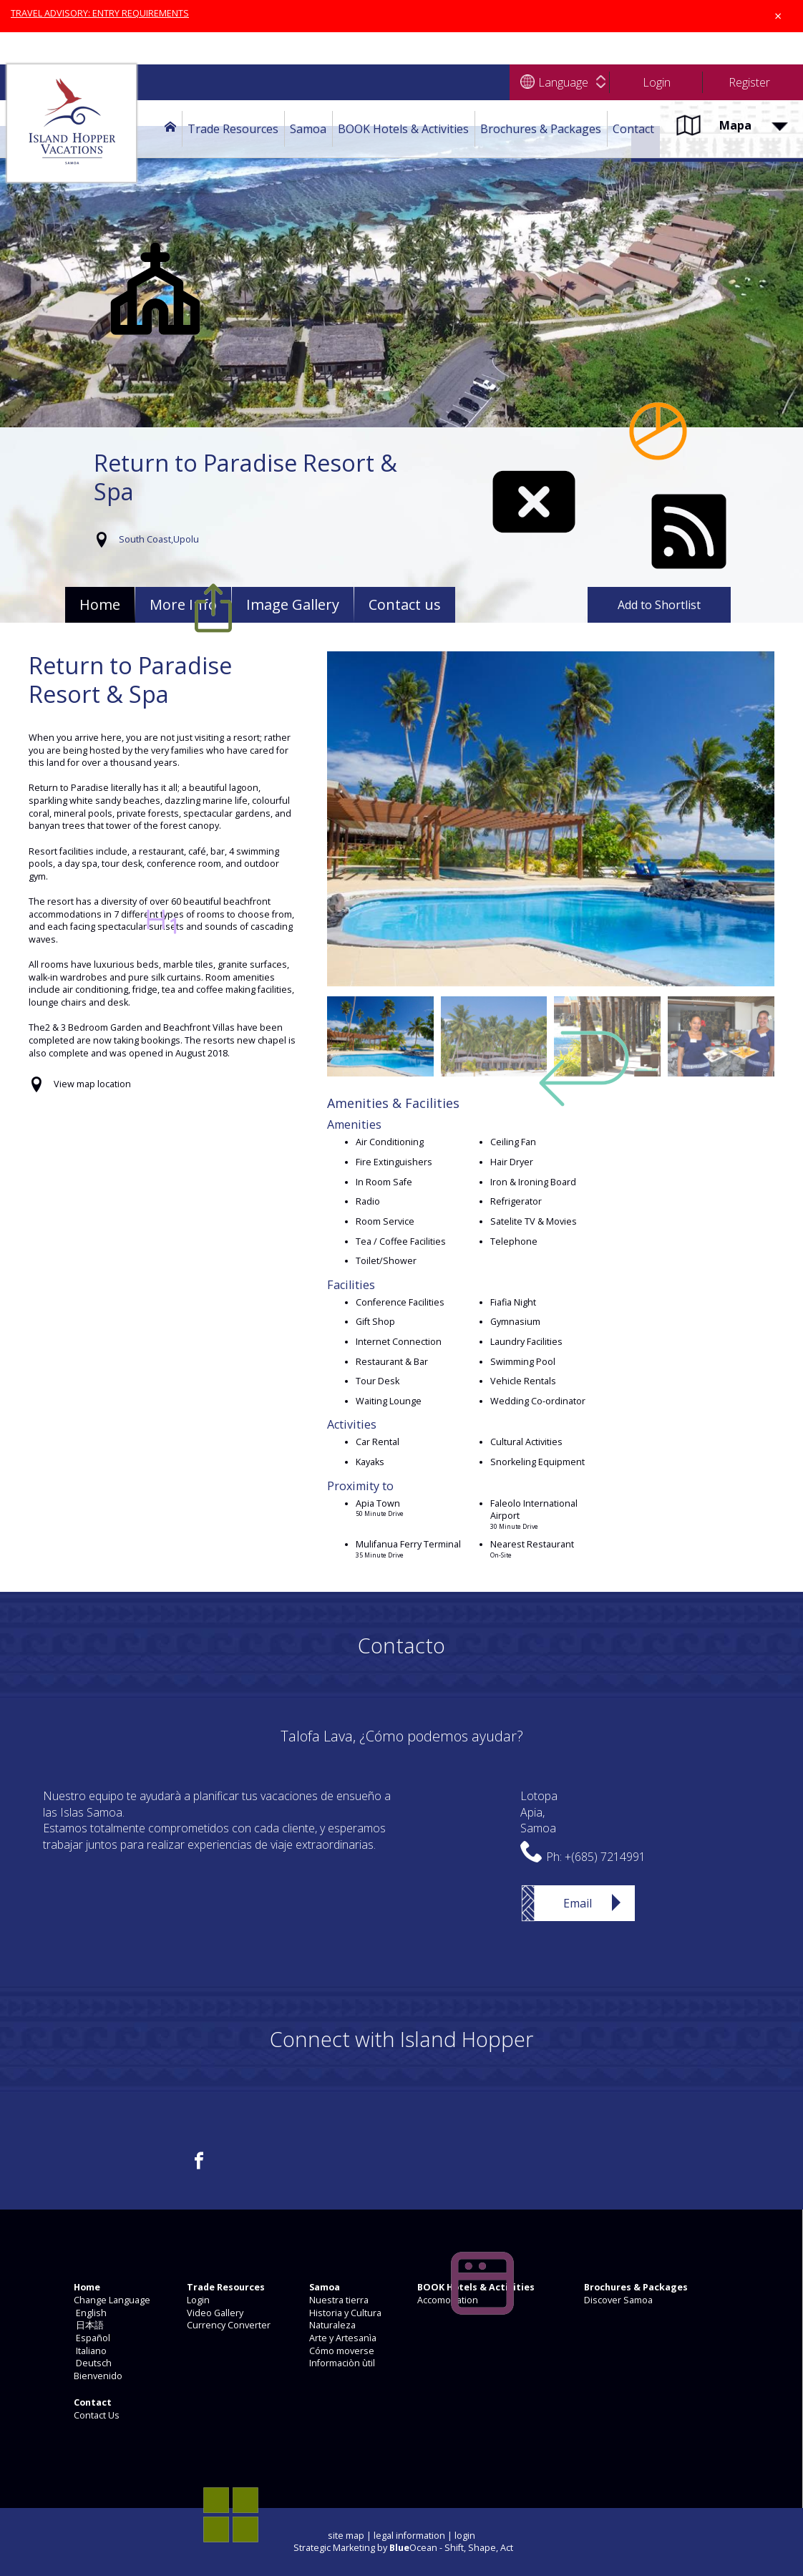 The width and height of the screenshot is (803, 2576). I want to click on subscribe to RSS feed, so click(688, 531).